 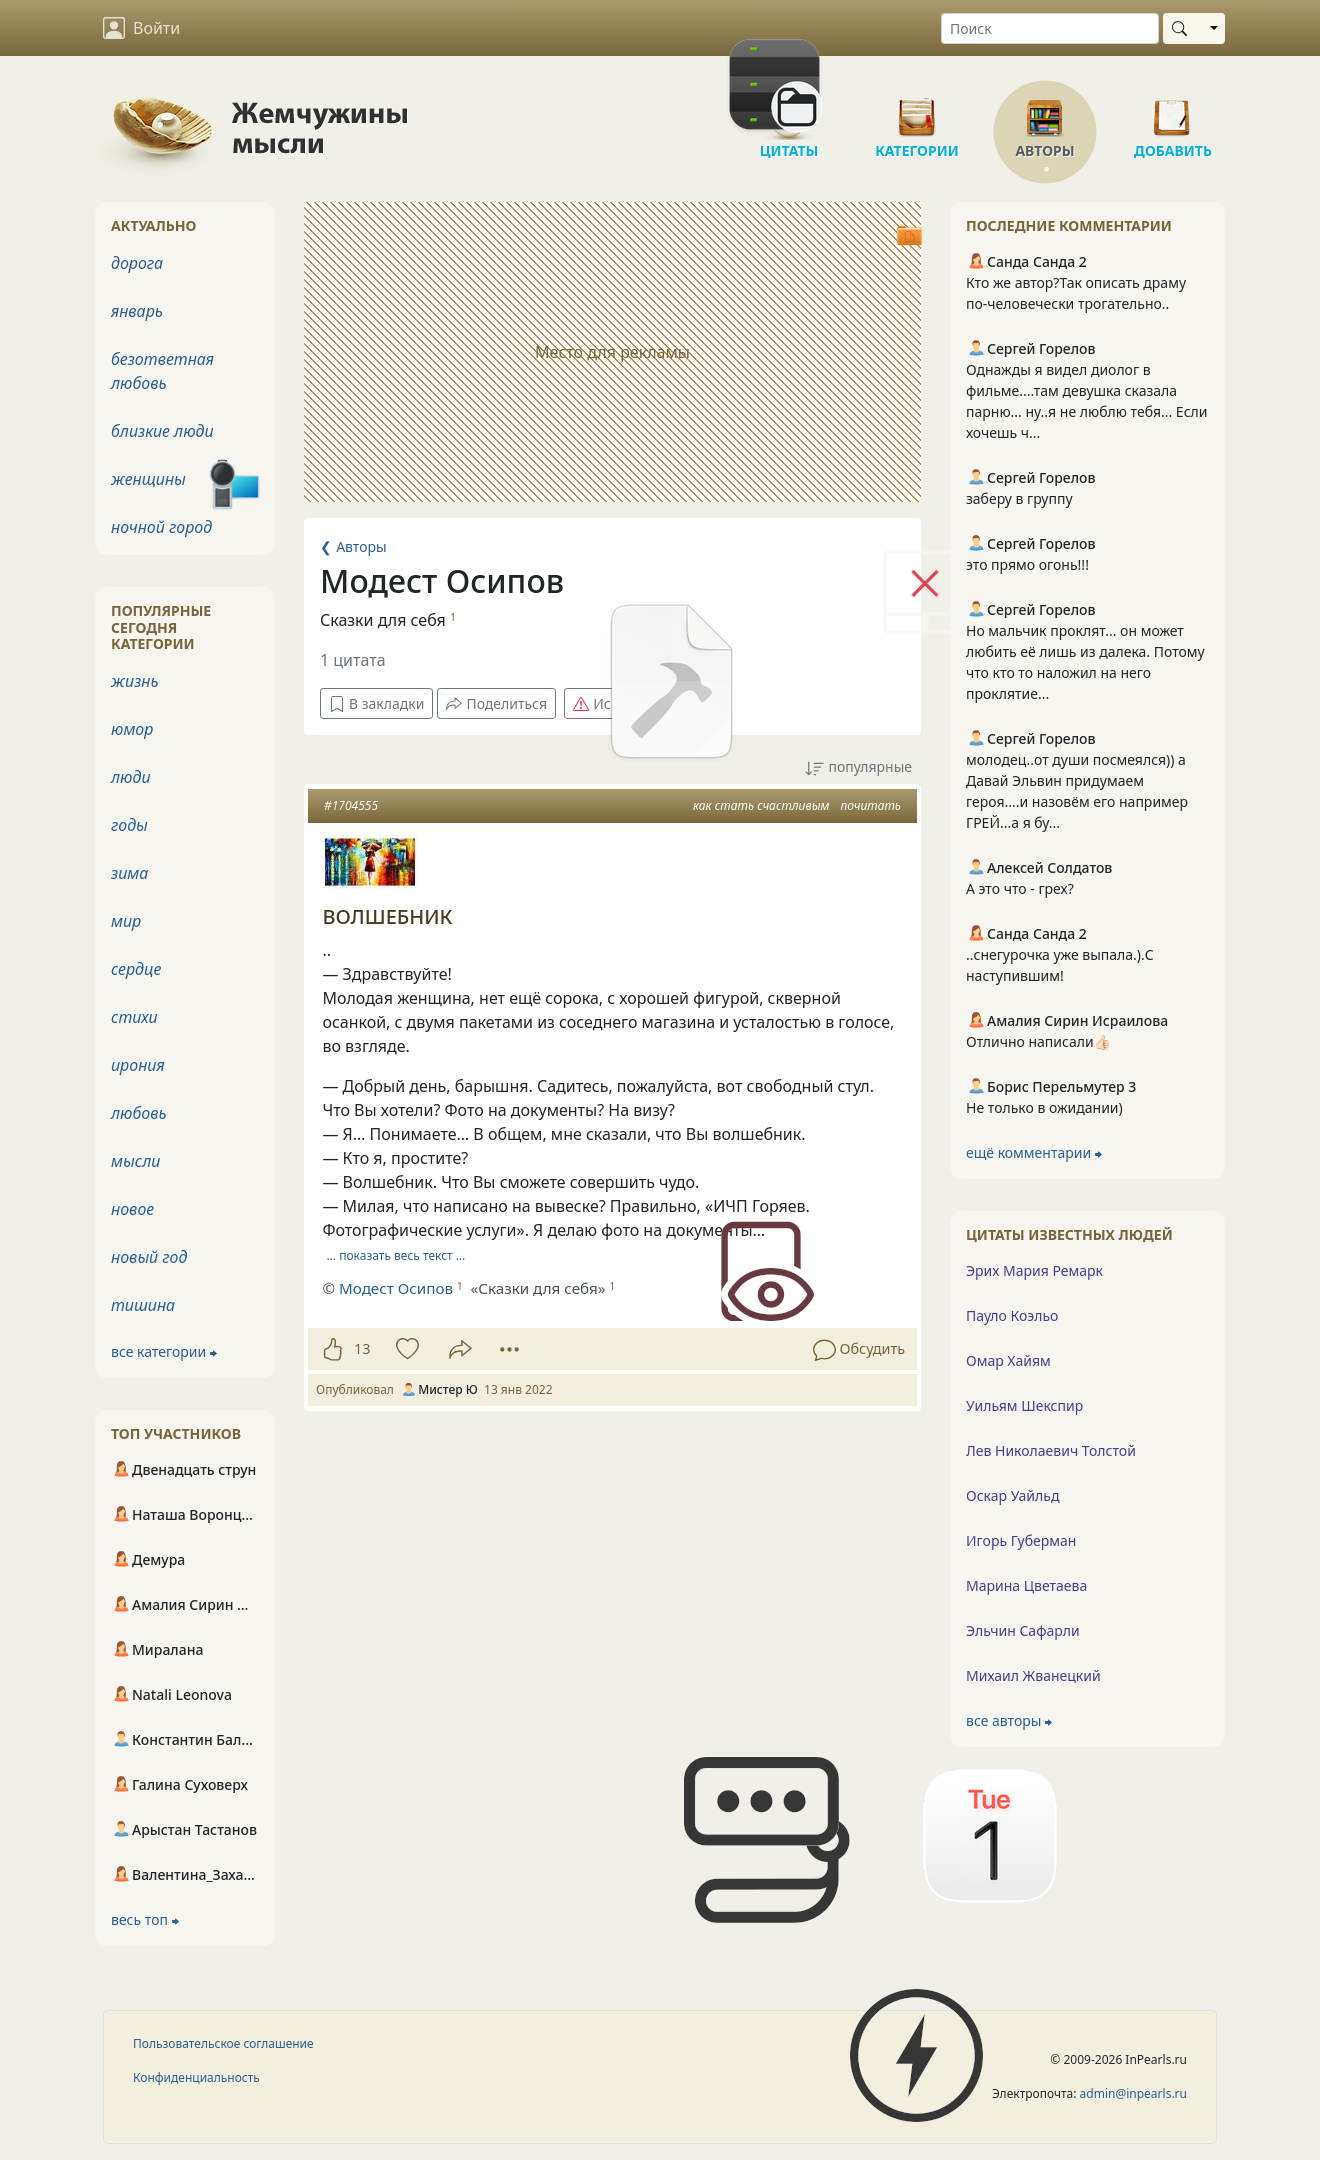 I want to click on open your documents folder, so click(x=909, y=235).